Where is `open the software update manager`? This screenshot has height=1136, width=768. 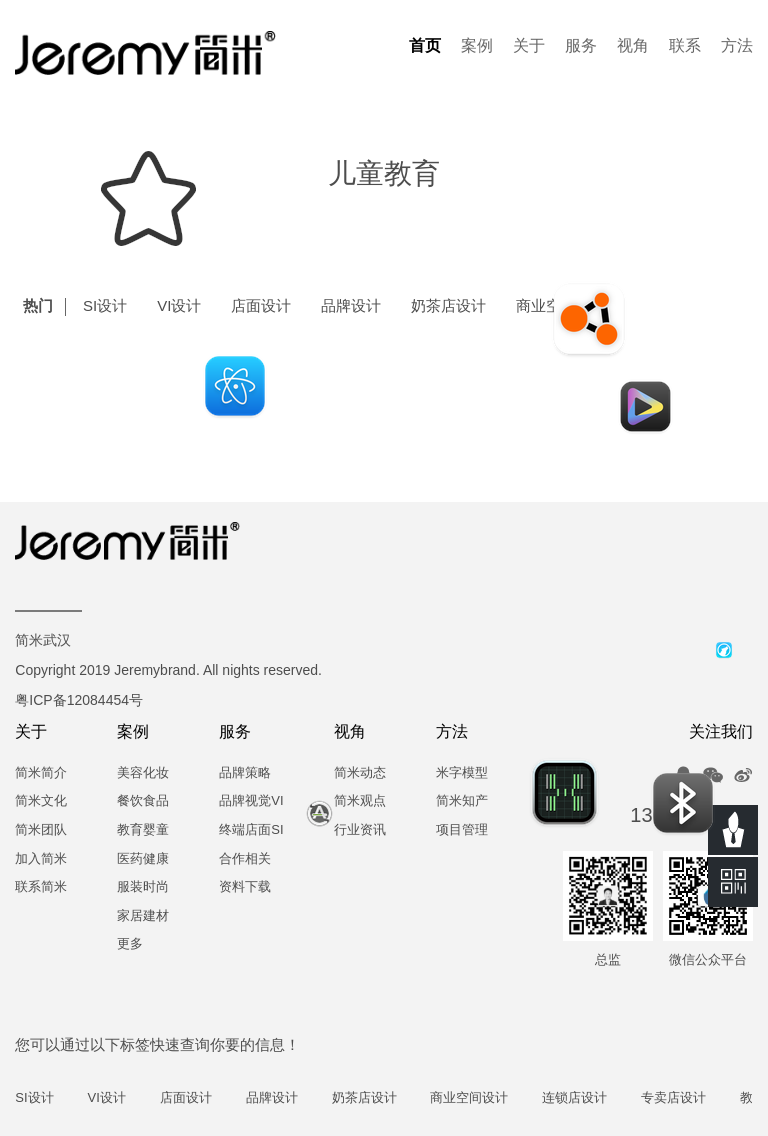 open the software update manager is located at coordinates (319, 813).